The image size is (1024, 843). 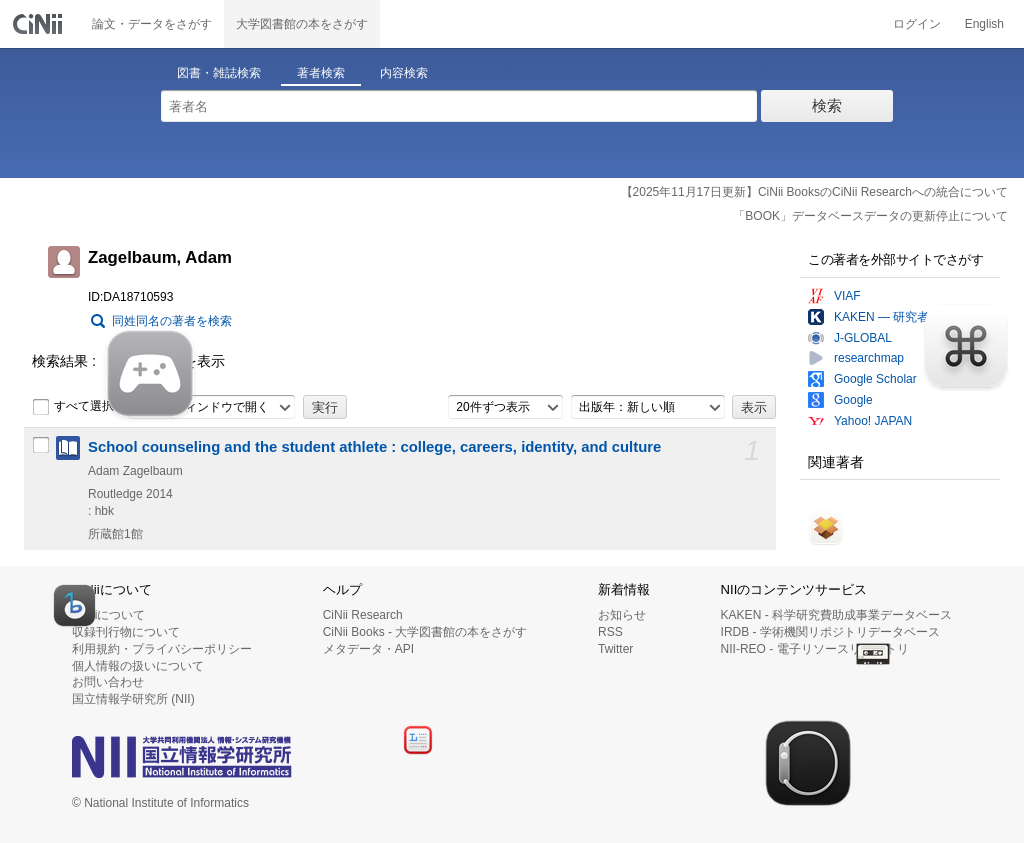 What do you see at coordinates (873, 654) in the screenshot?
I see `indicates terminal session recording is active` at bounding box center [873, 654].